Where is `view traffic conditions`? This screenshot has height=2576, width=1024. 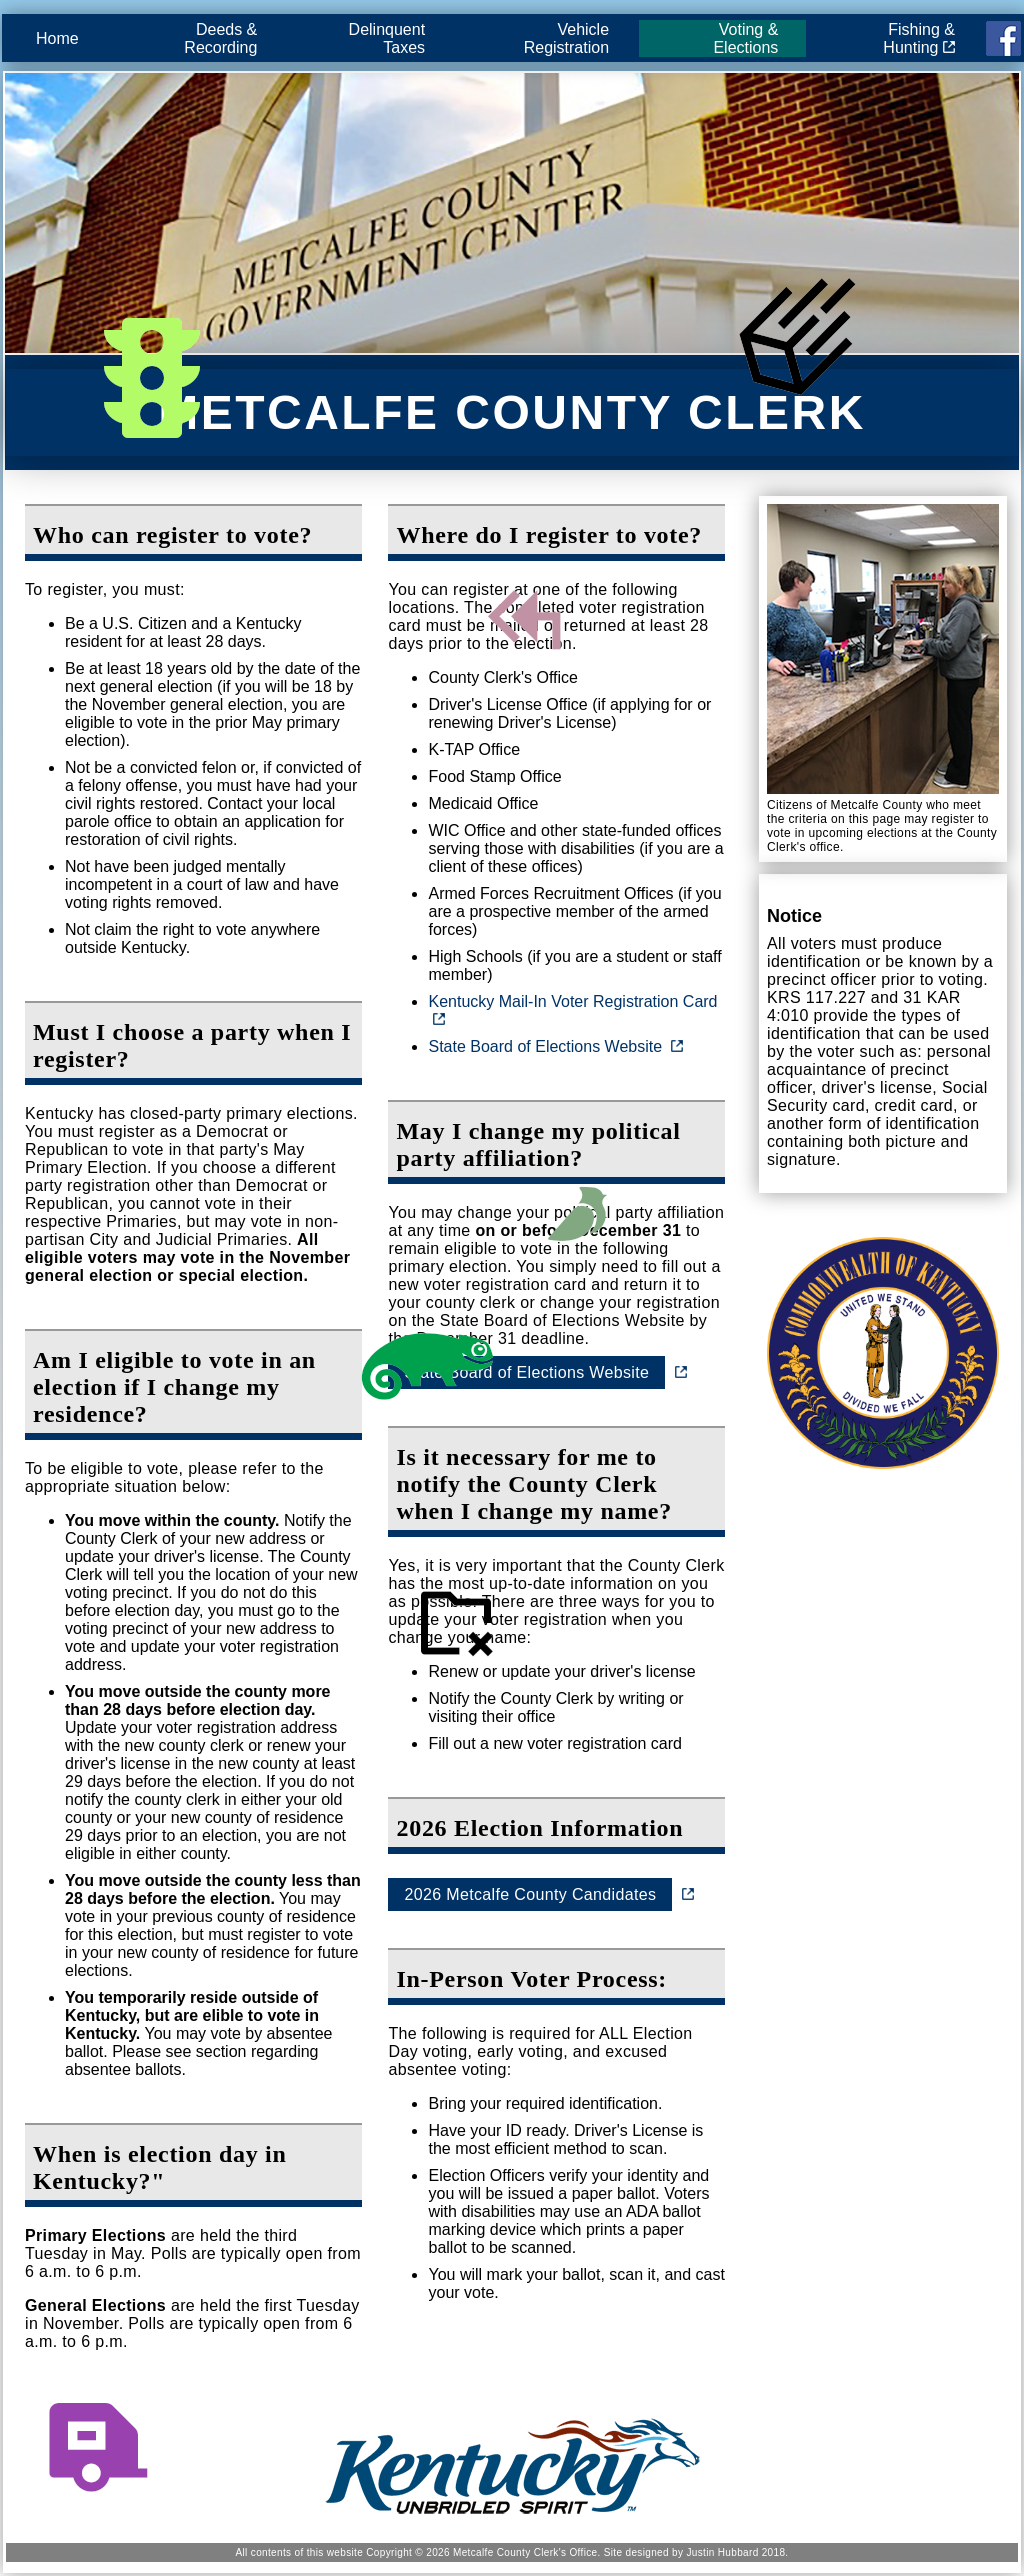 view traffic conditions is located at coordinates (152, 378).